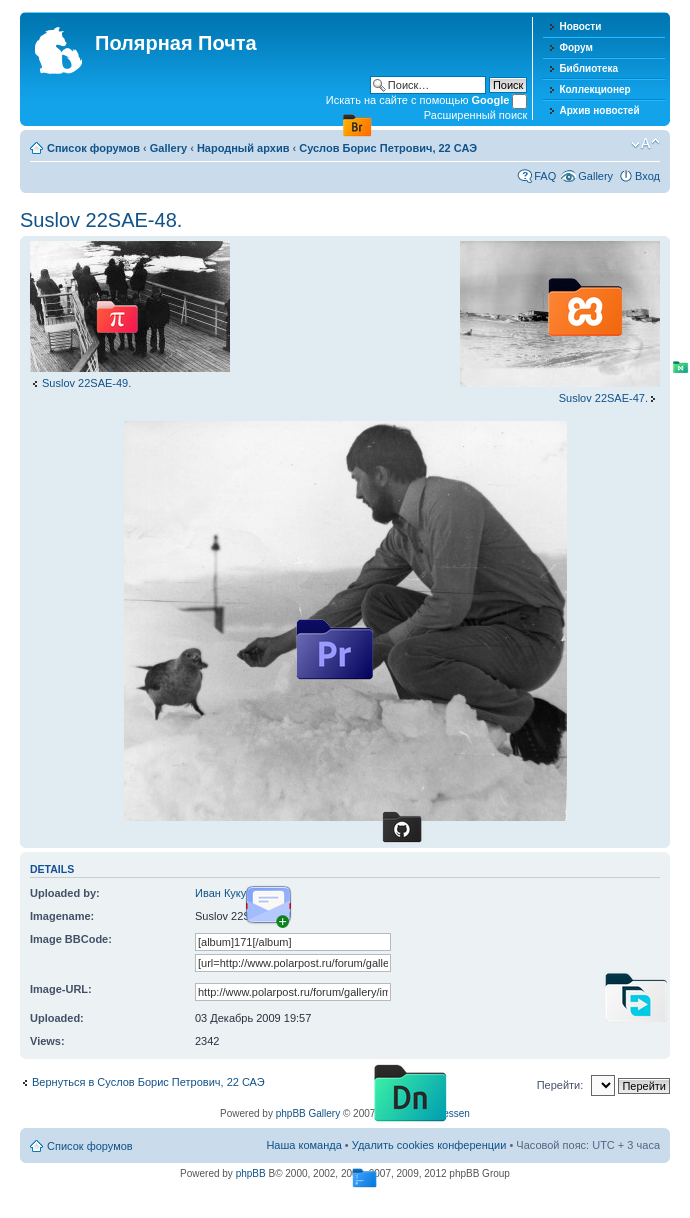 The width and height of the screenshot is (690, 1218). Describe the element at coordinates (357, 126) in the screenshot. I see `open Adobe Bridge project folder` at that location.